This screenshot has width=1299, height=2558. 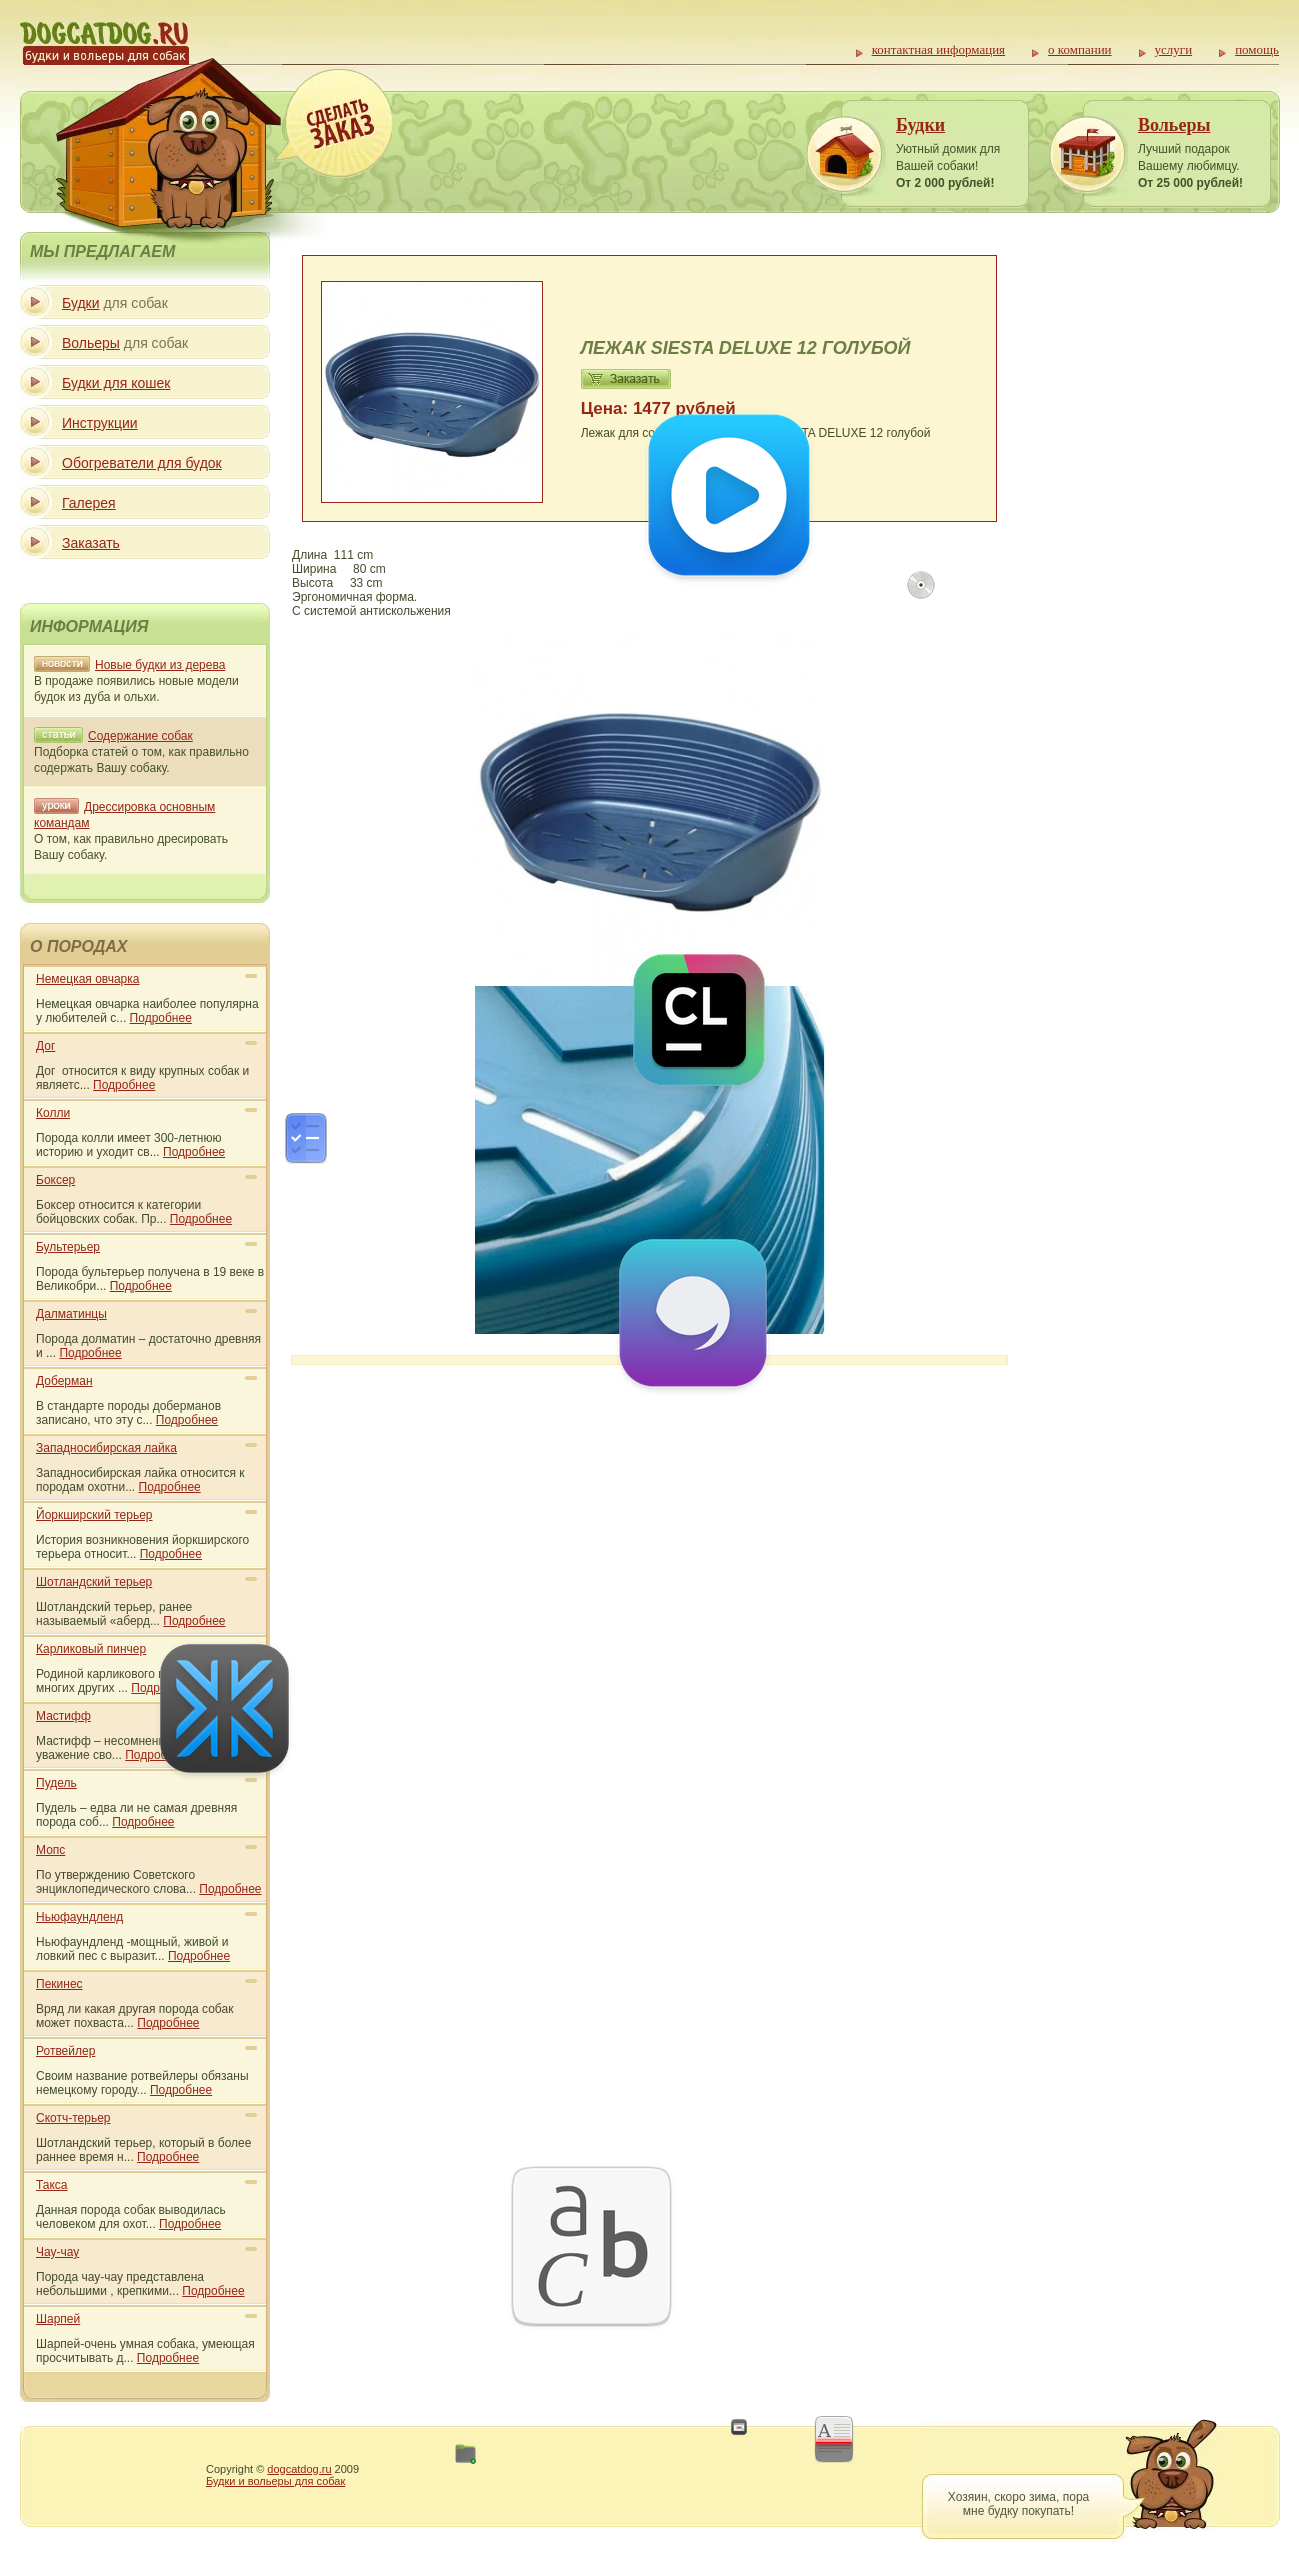 I want to click on create a new folder, so click(x=465, y=2453).